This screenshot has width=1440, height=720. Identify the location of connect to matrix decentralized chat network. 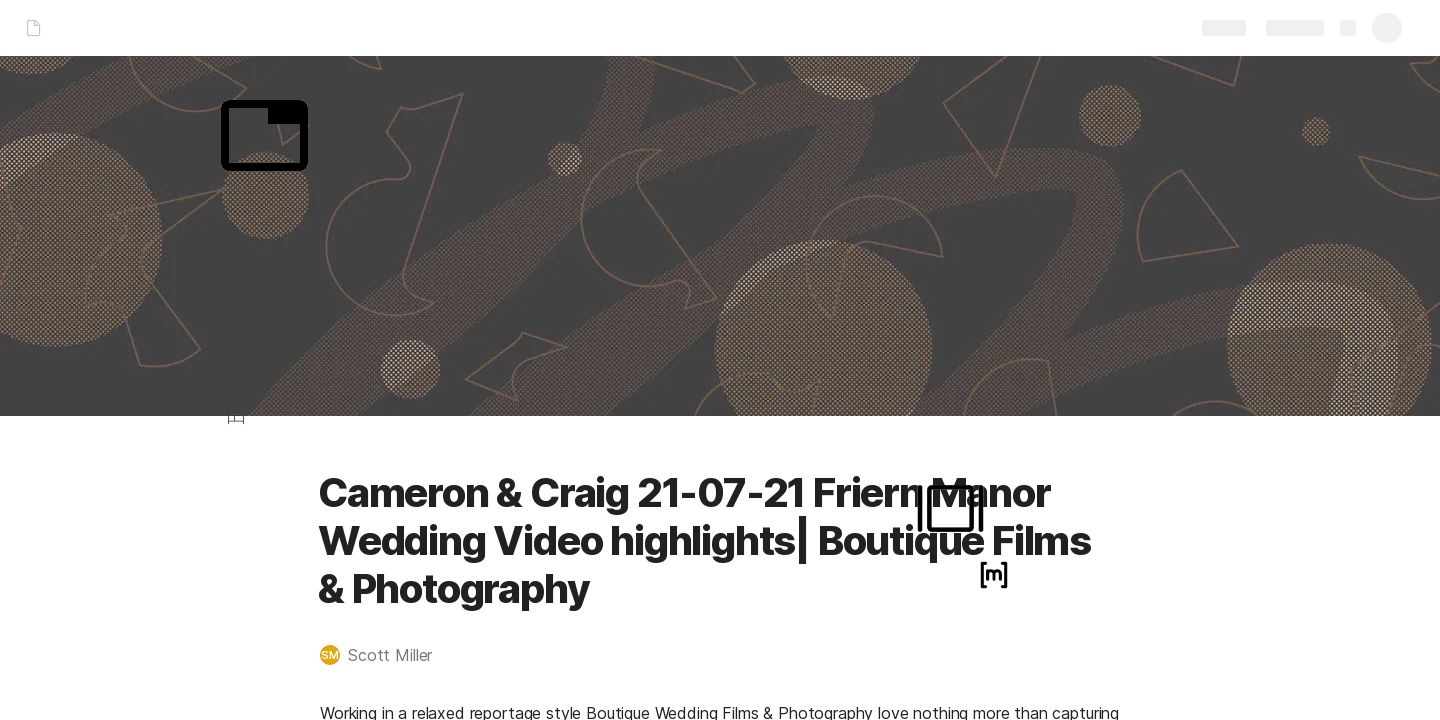
(994, 575).